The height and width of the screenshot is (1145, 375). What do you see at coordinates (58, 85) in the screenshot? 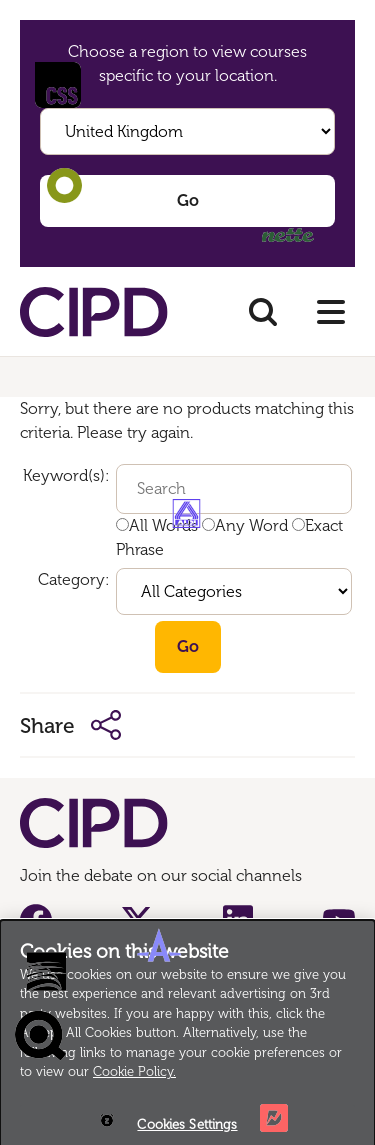
I see `CSS programming language logo` at bounding box center [58, 85].